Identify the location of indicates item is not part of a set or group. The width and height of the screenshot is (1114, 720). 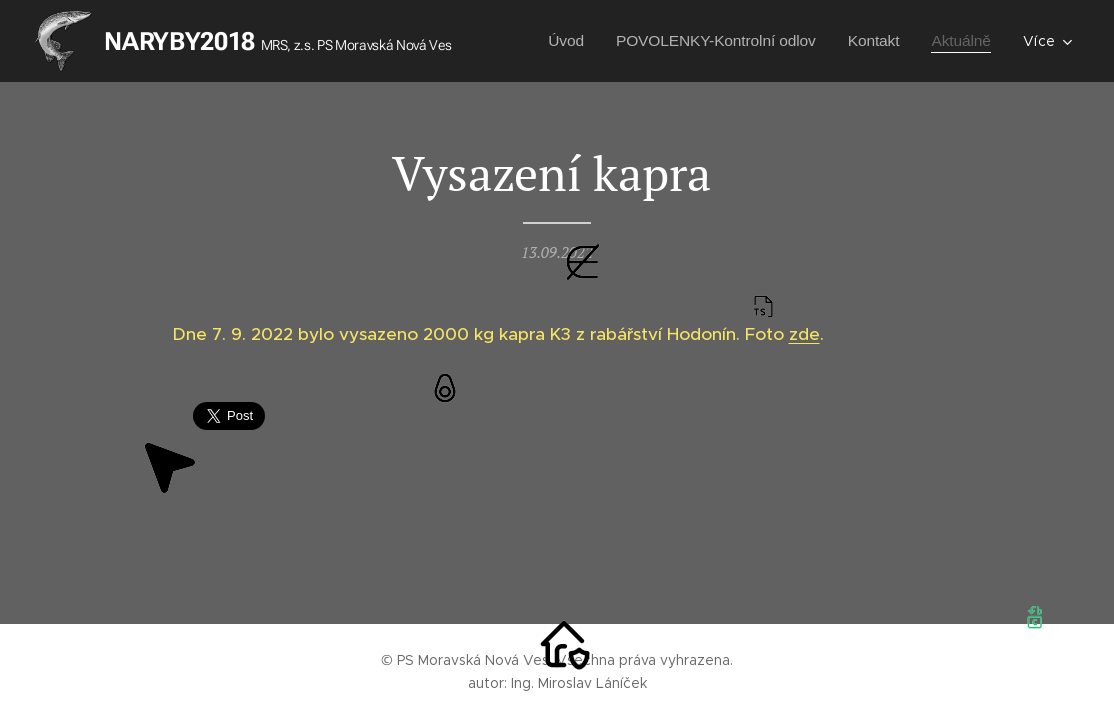
(583, 262).